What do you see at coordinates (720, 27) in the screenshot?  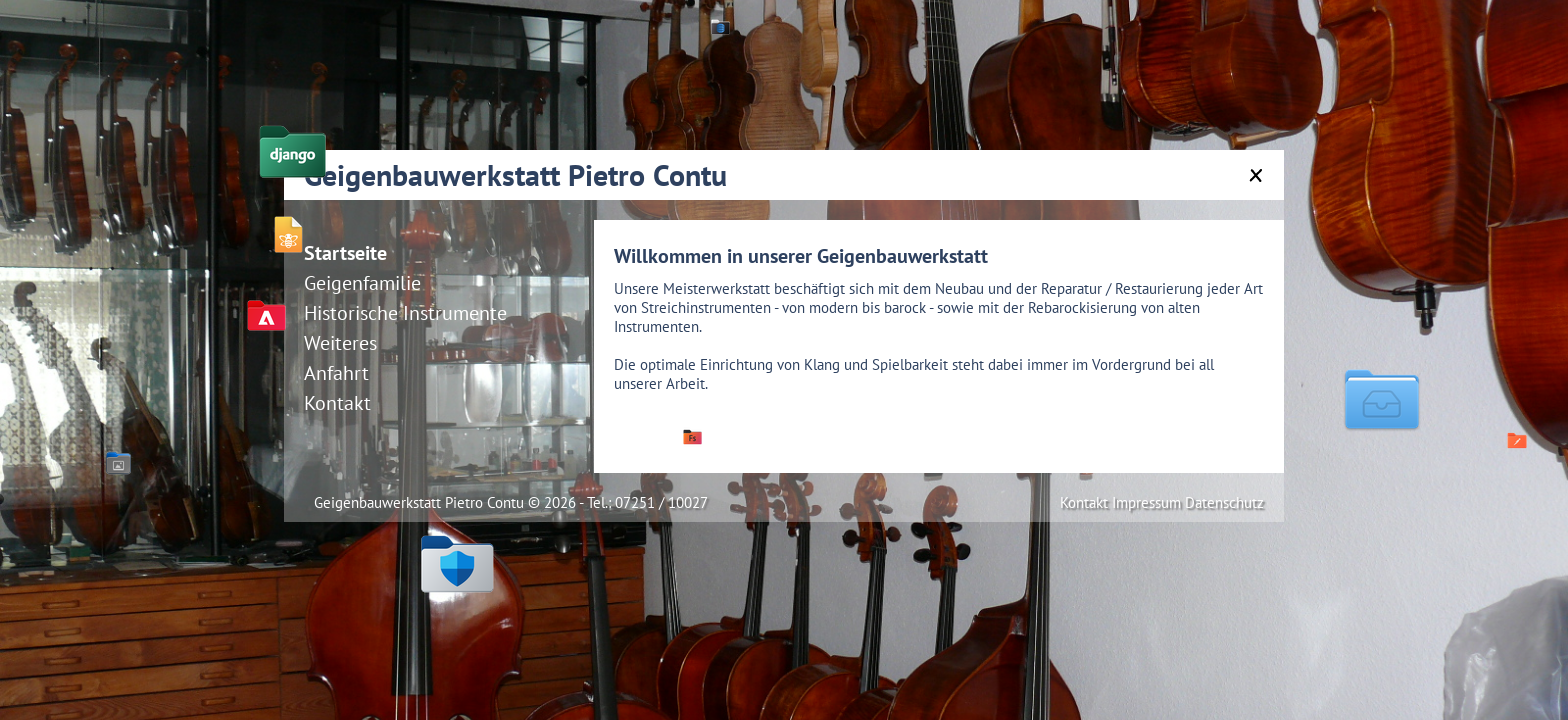 I see `open dynamodb database files folder` at bounding box center [720, 27].